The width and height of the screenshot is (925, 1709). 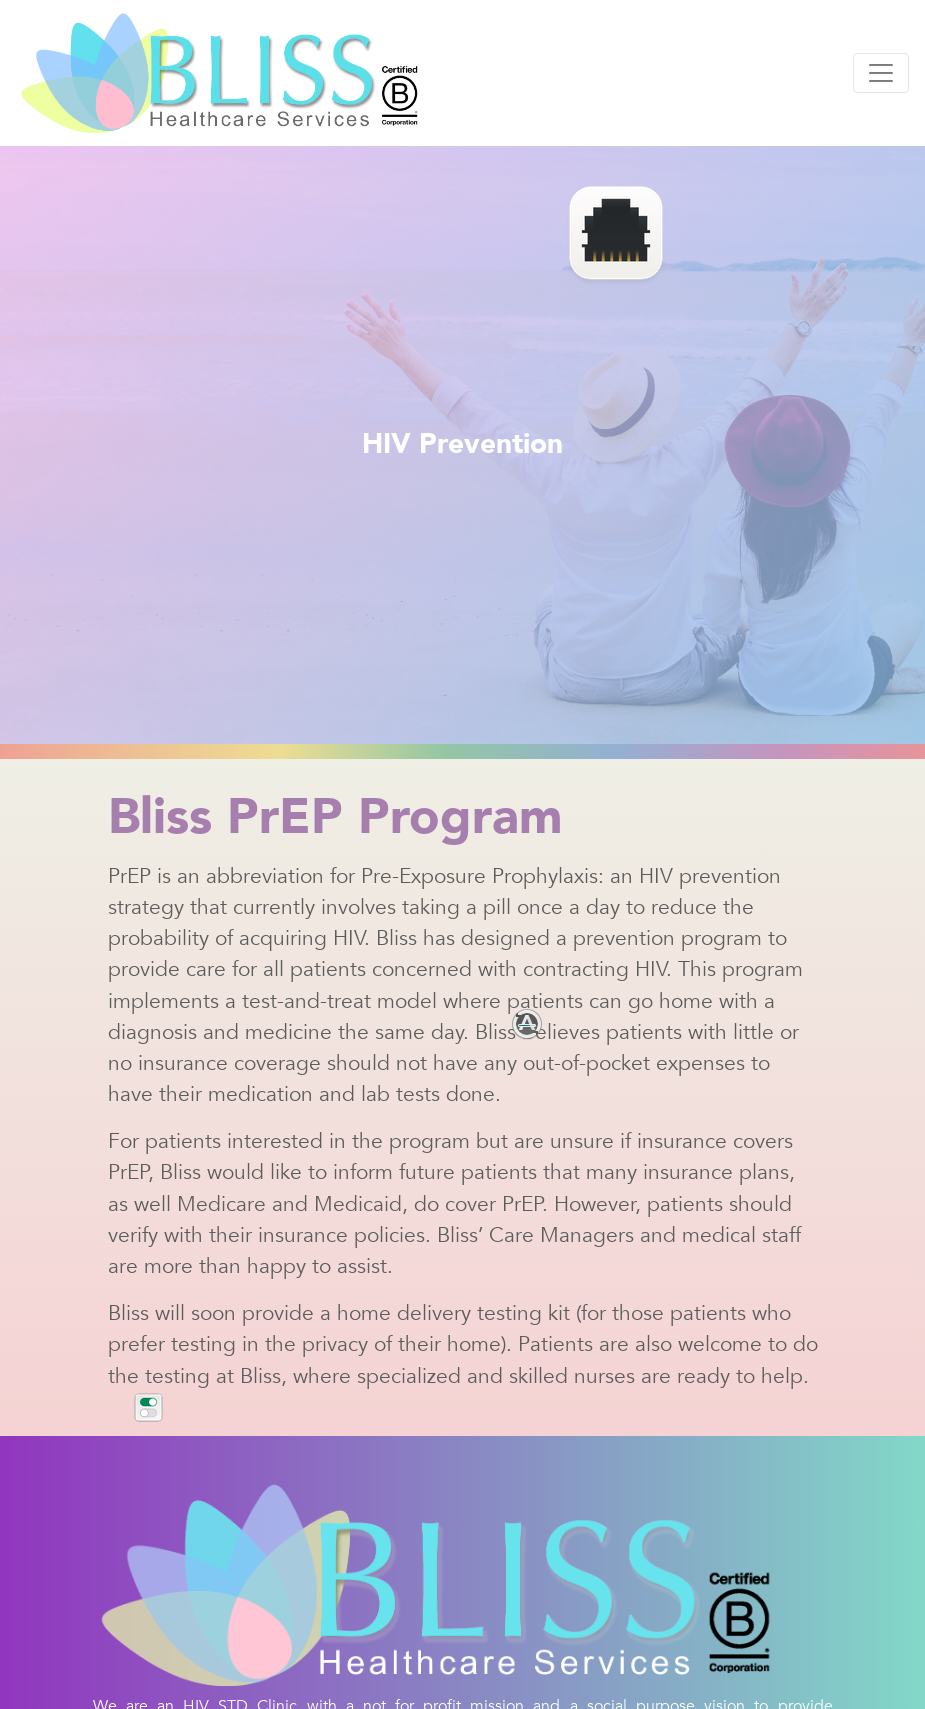 What do you see at coordinates (527, 1024) in the screenshot?
I see `check for available software updates` at bounding box center [527, 1024].